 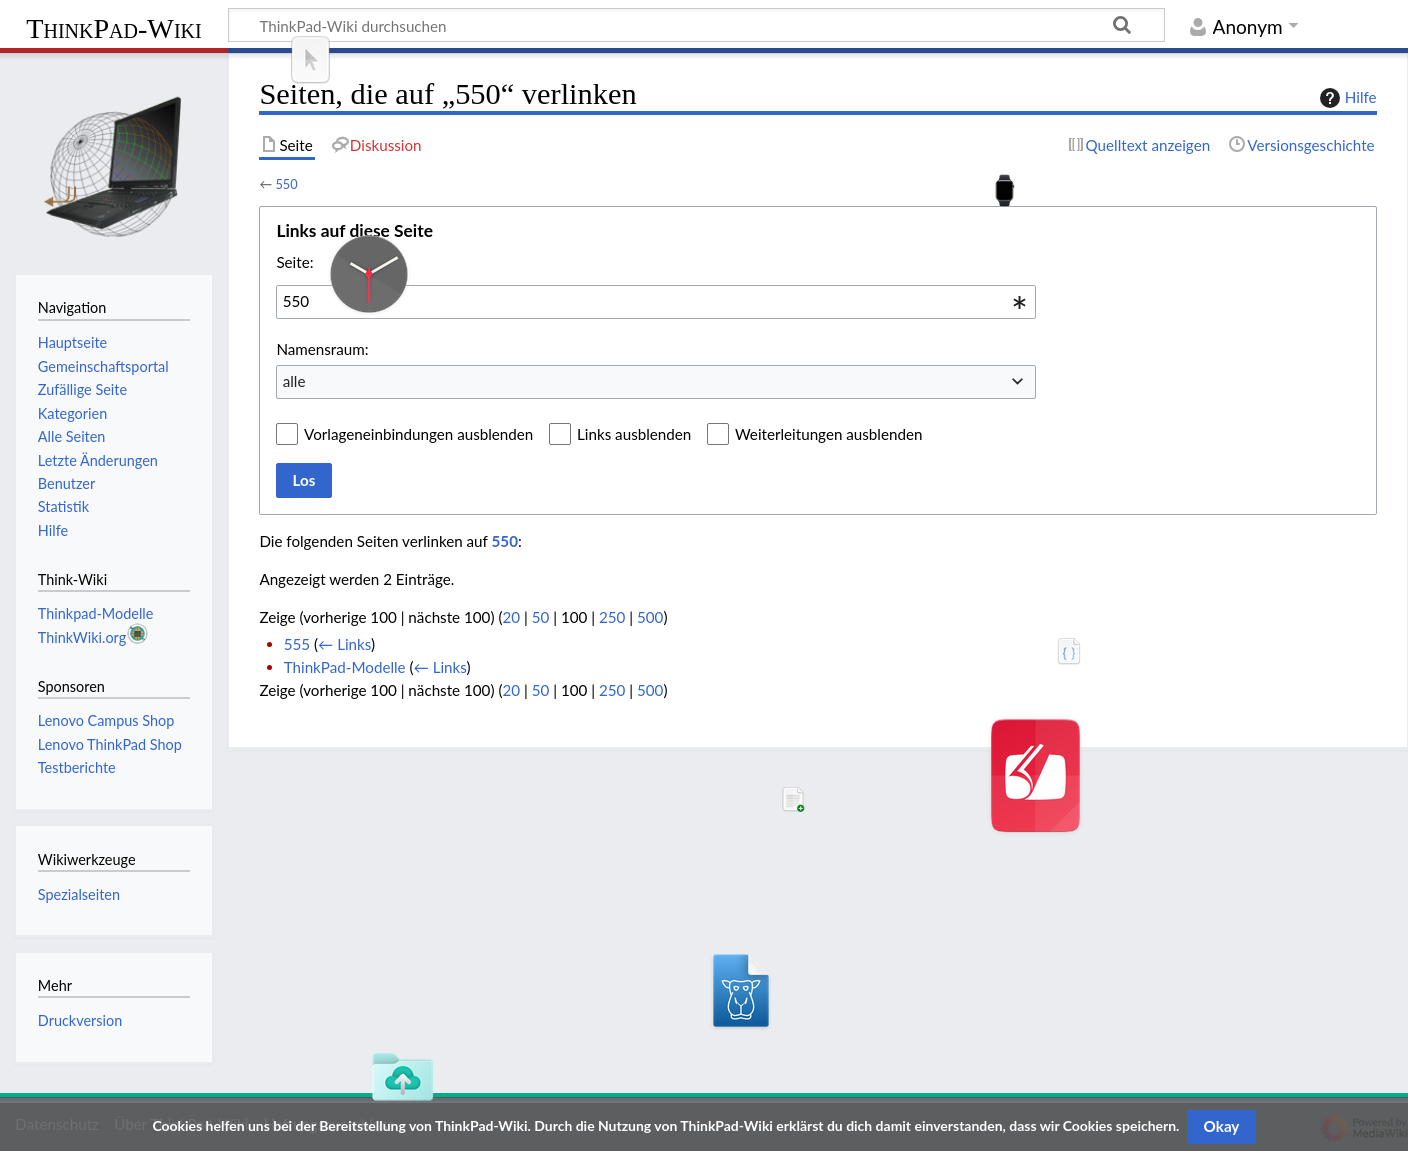 What do you see at coordinates (793, 799) in the screenshot?
I see `create a new document` at bounding box center [793, 799].